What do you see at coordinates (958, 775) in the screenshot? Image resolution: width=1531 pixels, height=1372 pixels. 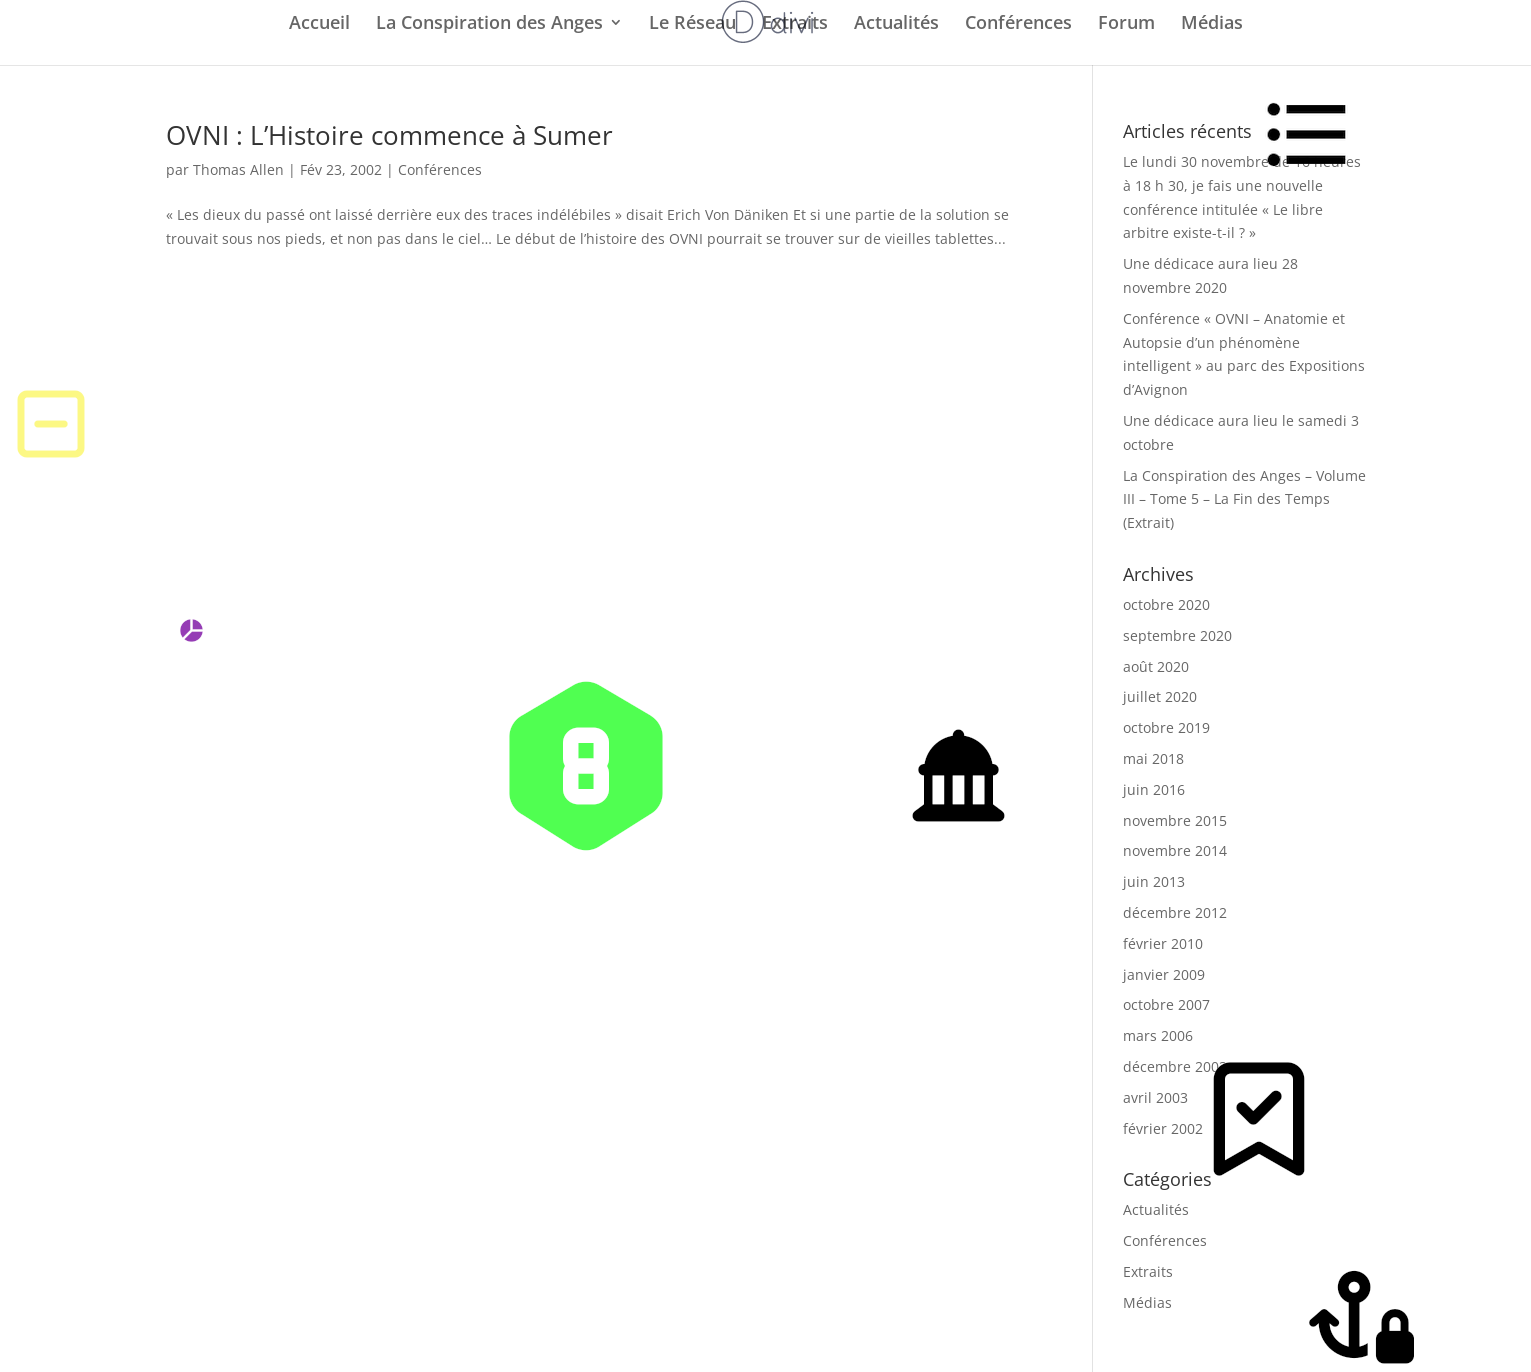 I see `view government or civic services` at bounding box center [958, 775].